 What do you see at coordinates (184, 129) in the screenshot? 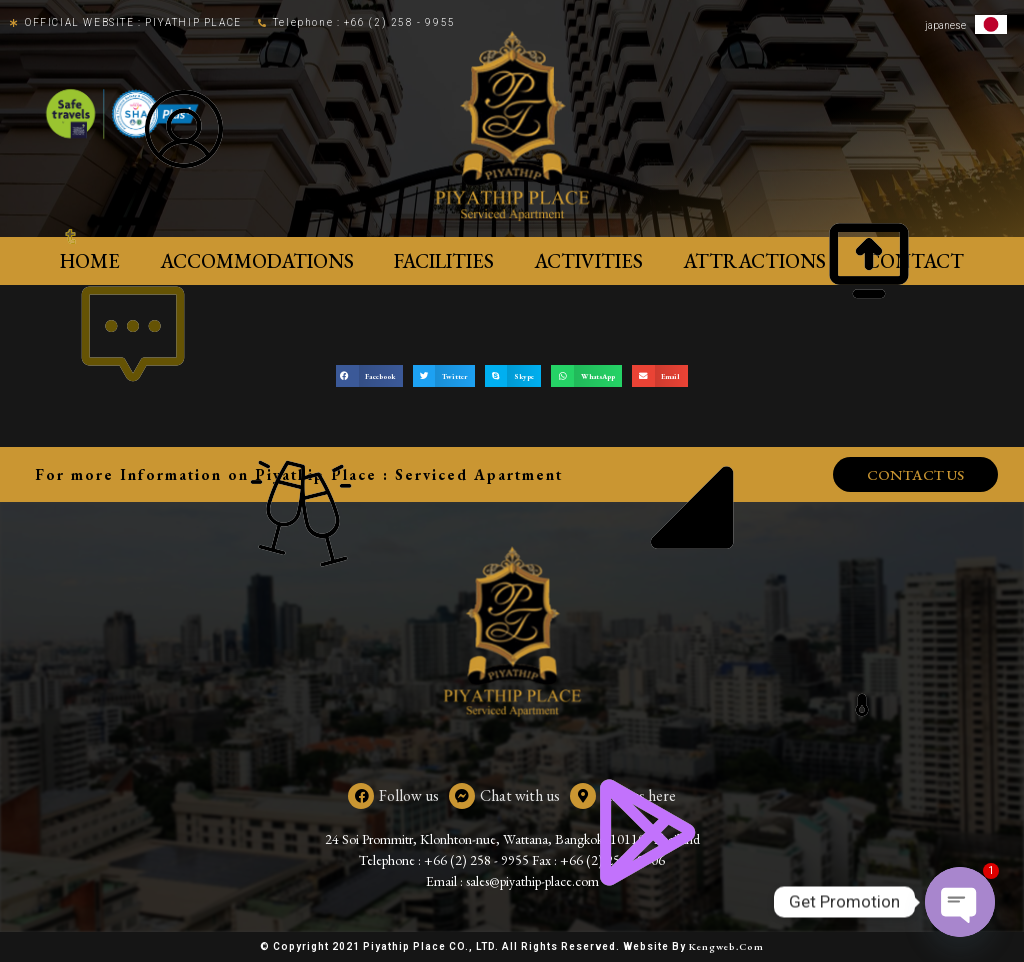
I see `view your profile` at bounding box center [184, 129].